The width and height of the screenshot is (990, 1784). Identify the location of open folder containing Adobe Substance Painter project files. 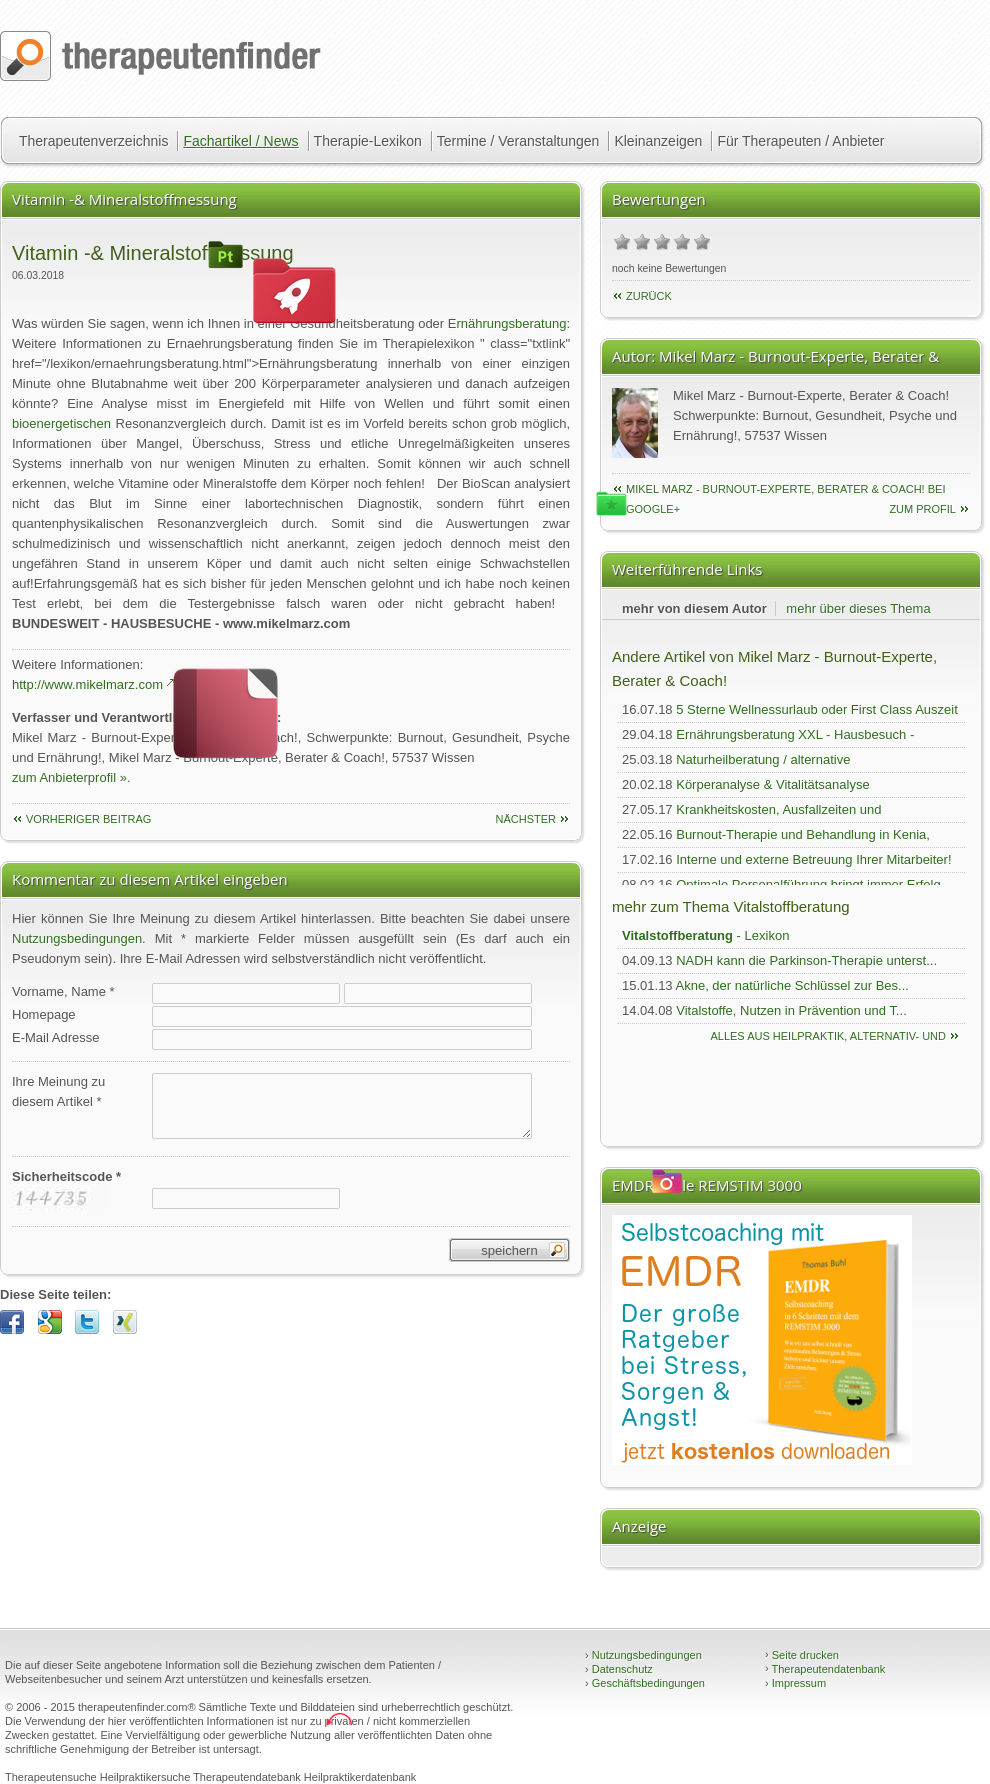
(225, 255).